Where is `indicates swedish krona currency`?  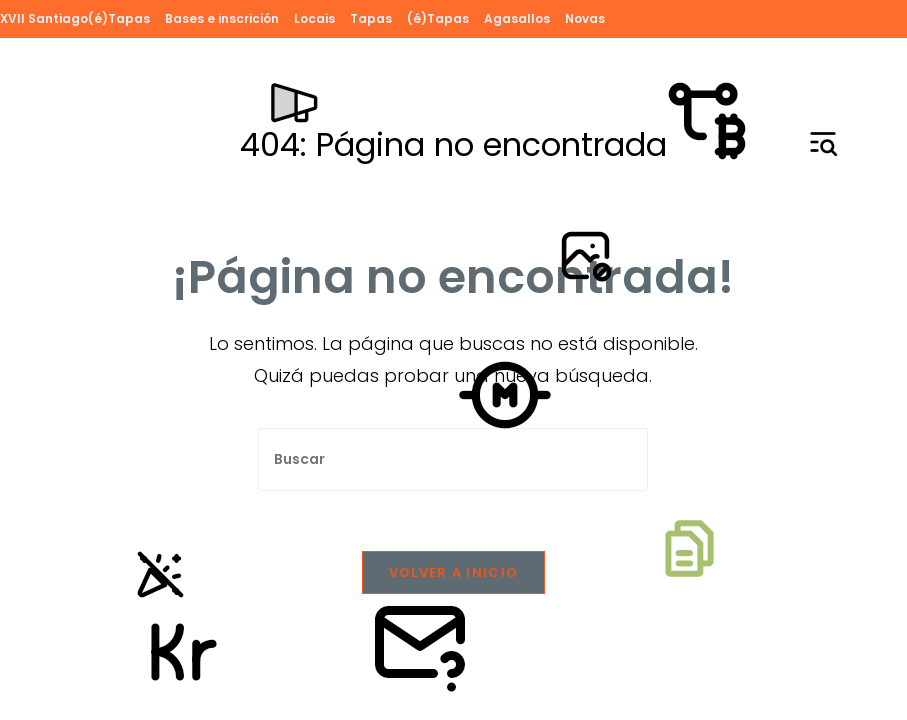
indicates swedish krona currency is located at coordinates (184, 652).